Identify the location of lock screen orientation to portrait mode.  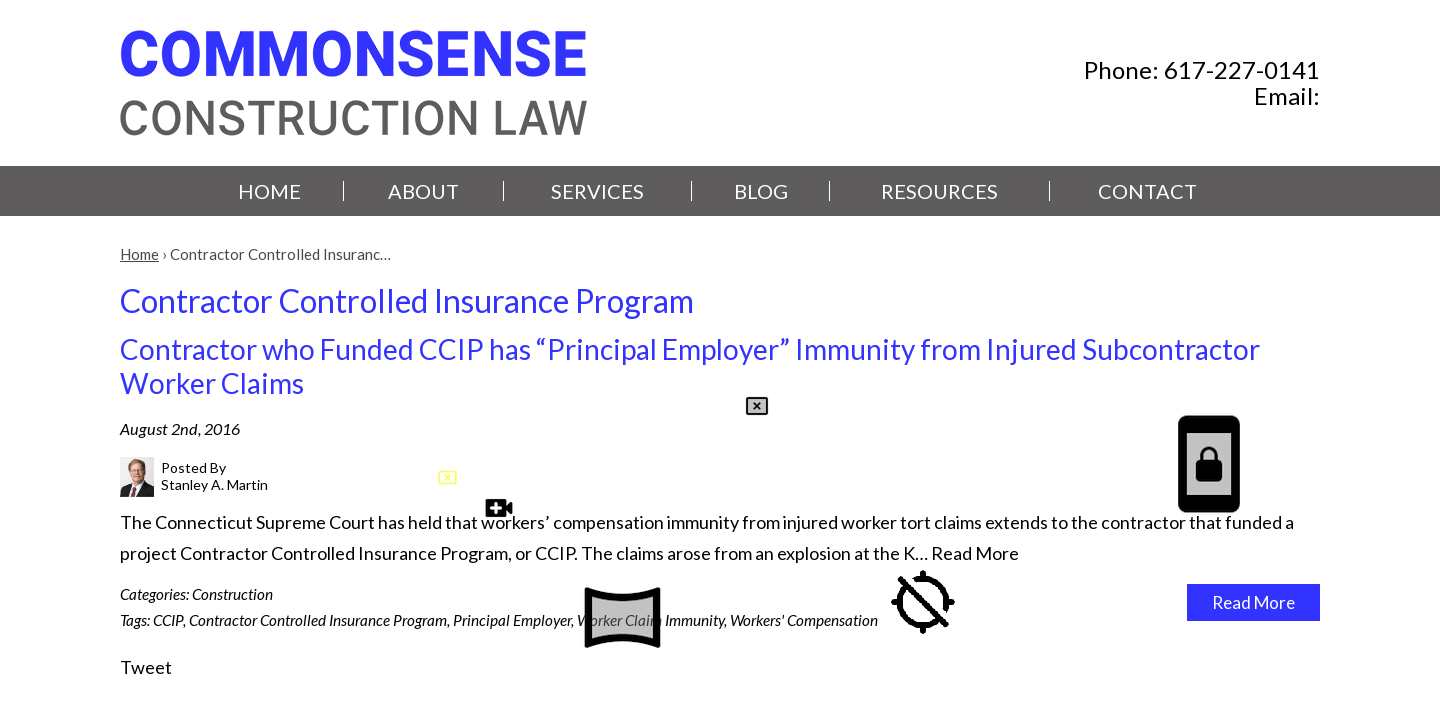
(1209, 464).